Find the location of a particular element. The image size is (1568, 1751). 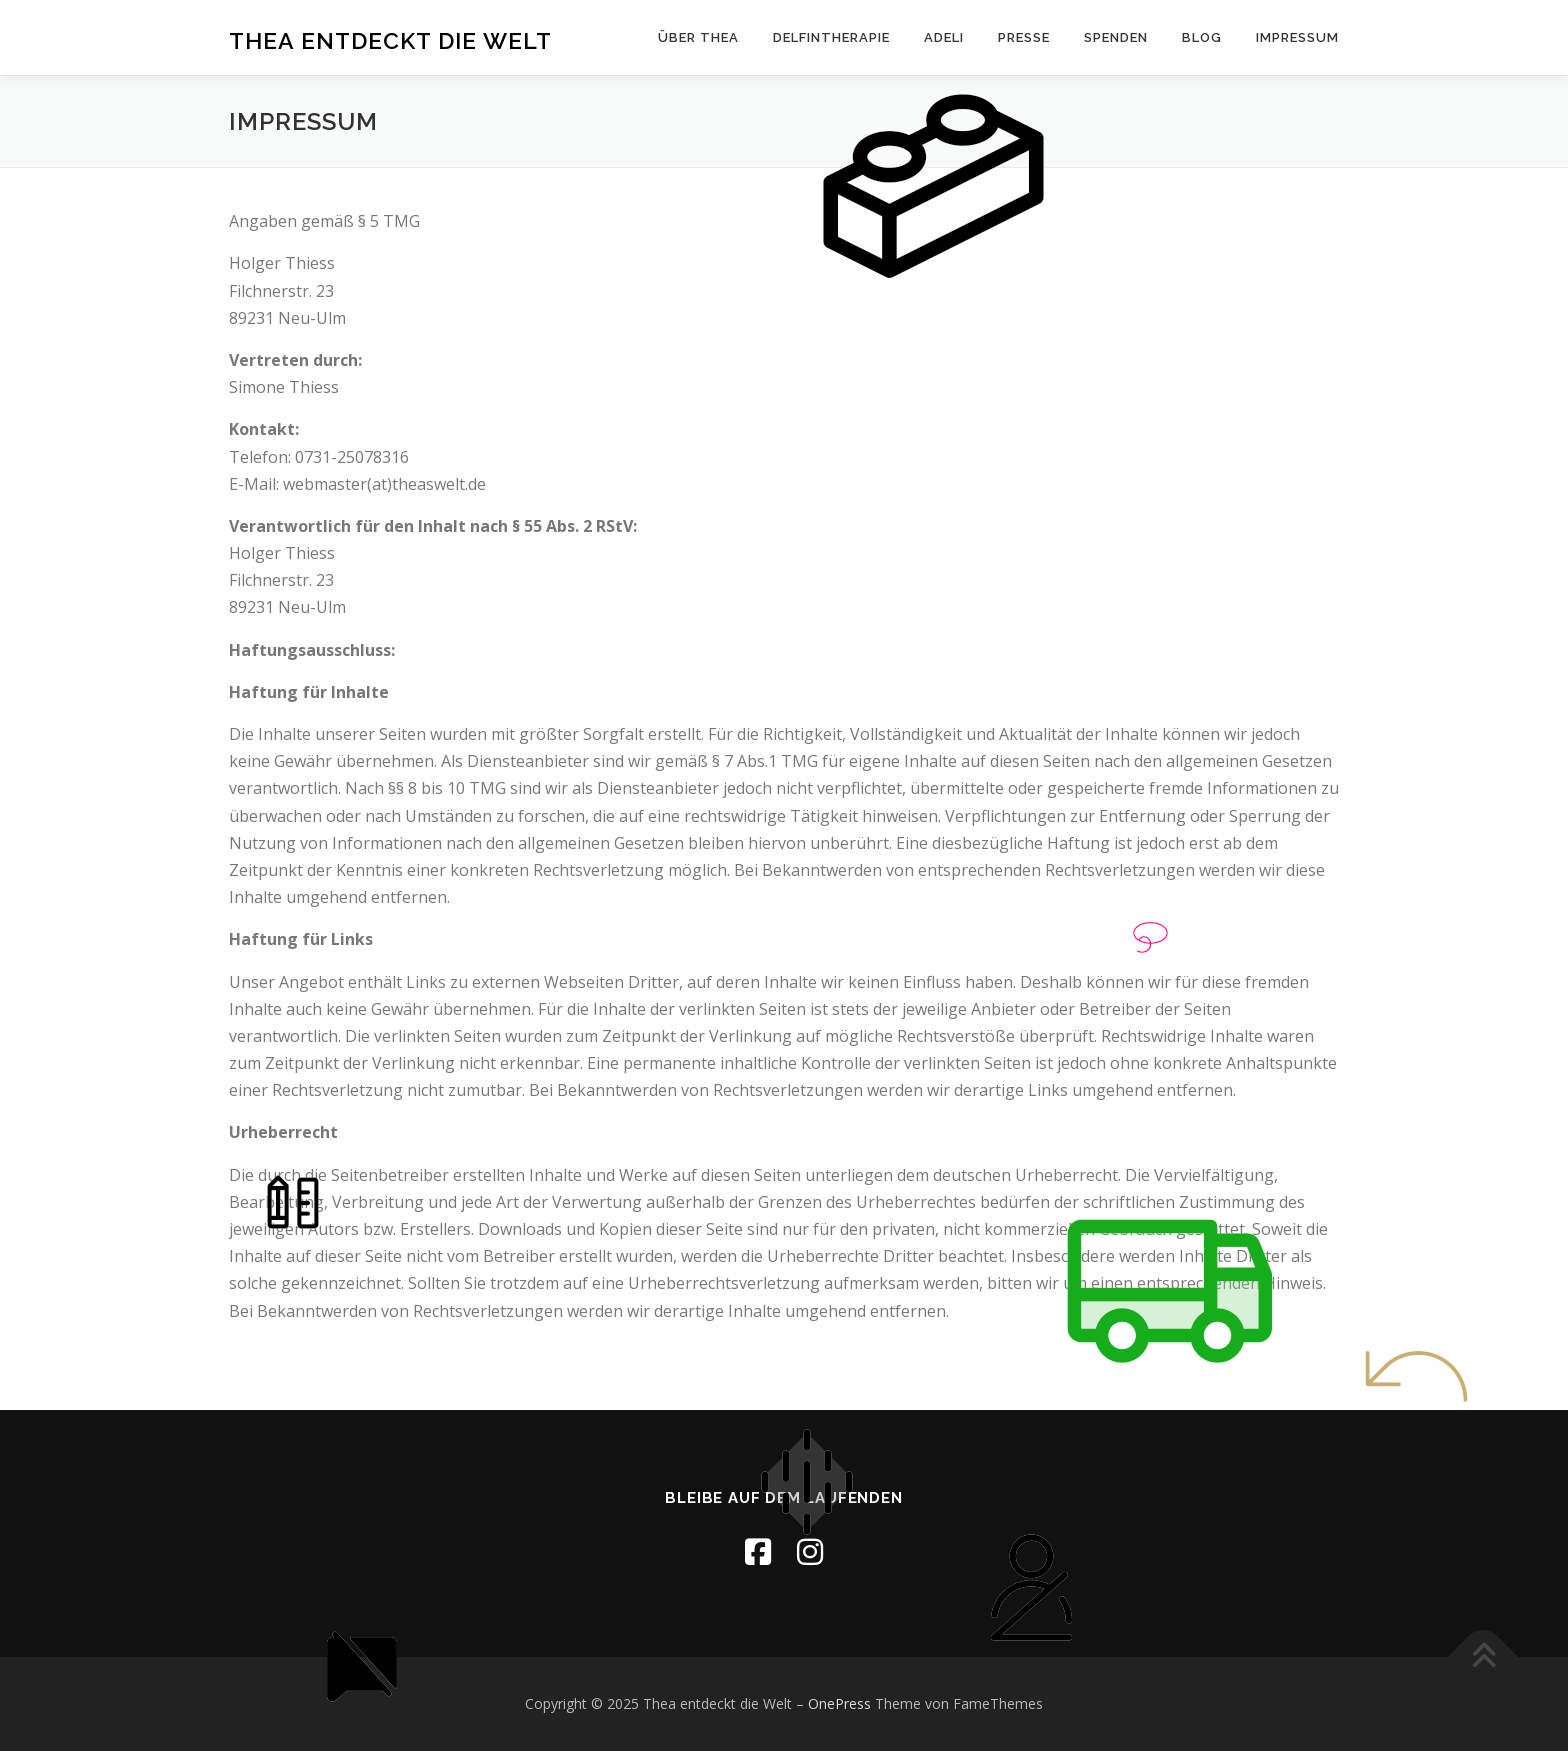

access design or editing tools is located at coordinates (293, 1203).